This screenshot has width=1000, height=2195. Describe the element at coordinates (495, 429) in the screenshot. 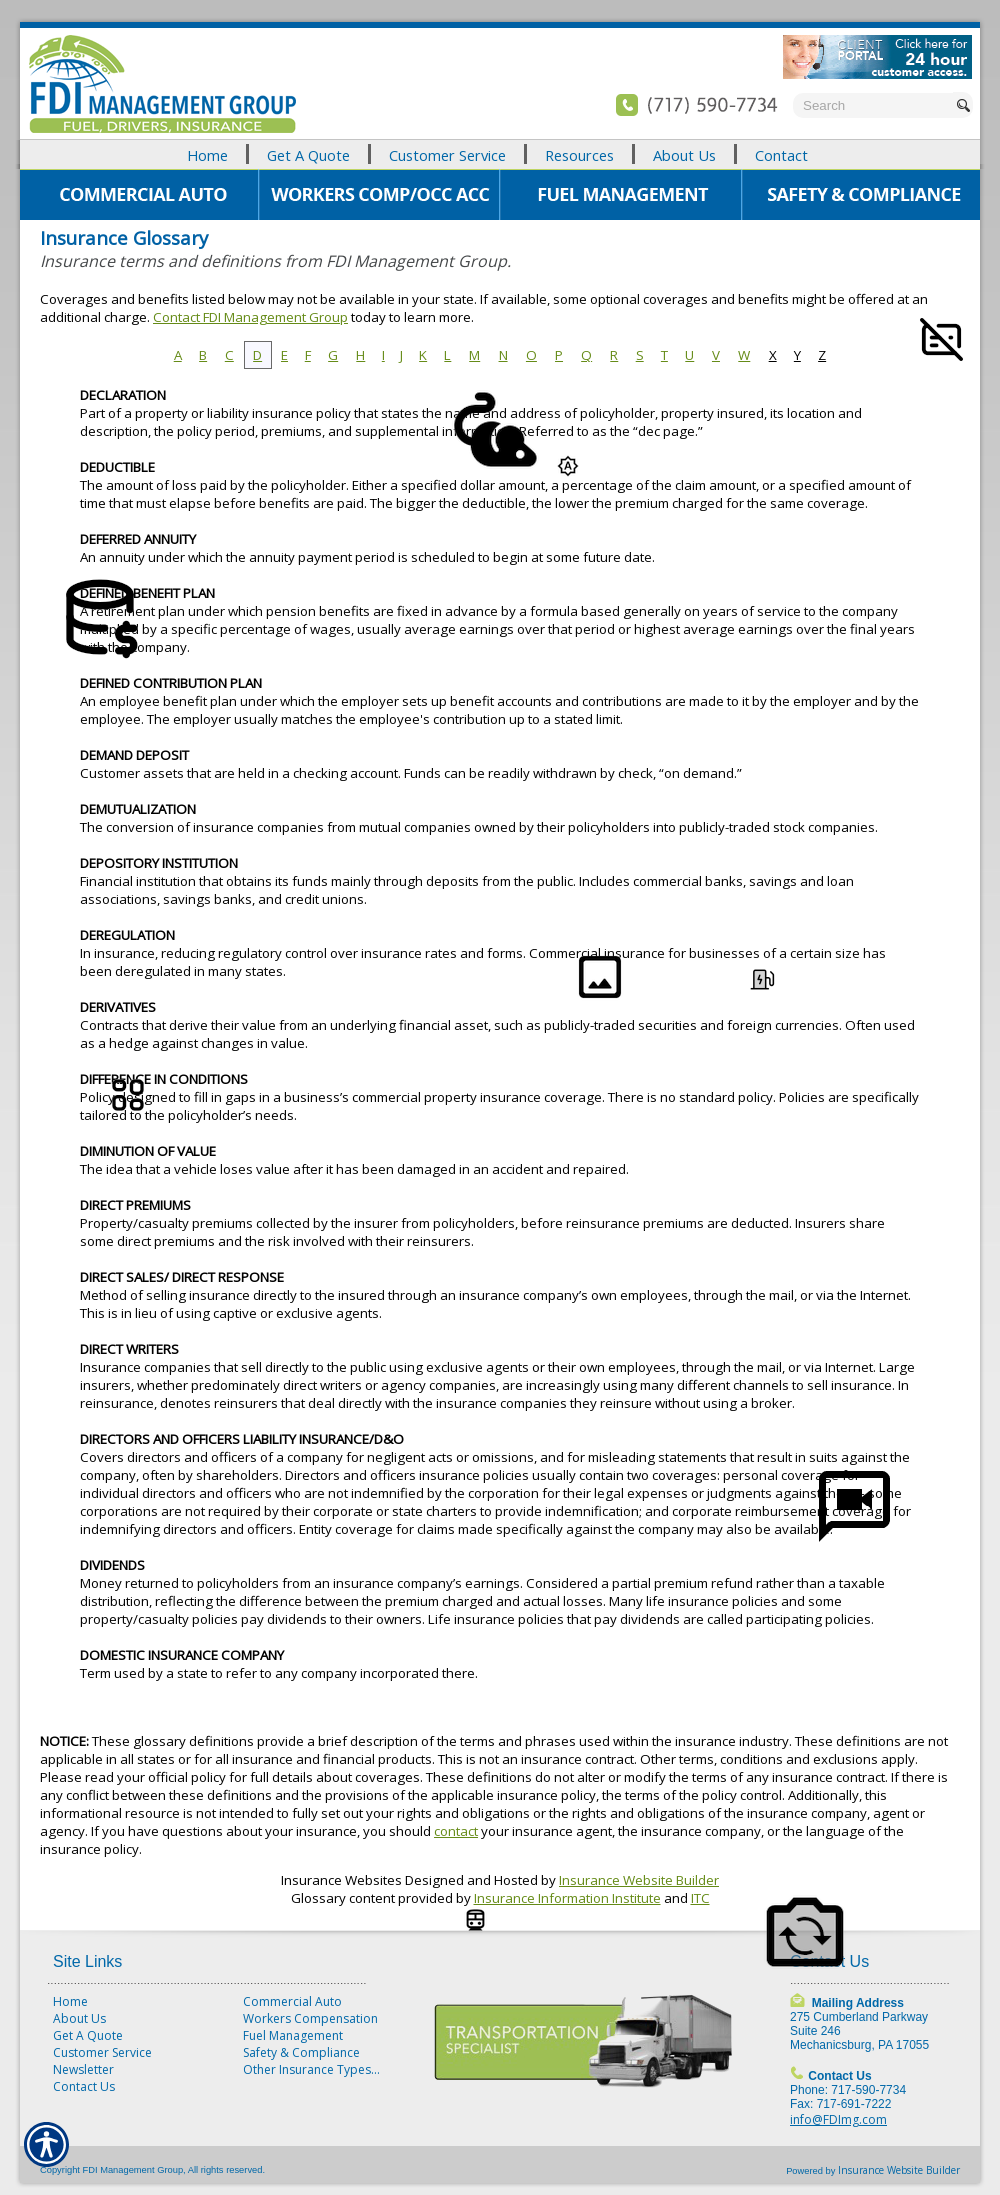

I see `request pest control services for rodents` at that location.